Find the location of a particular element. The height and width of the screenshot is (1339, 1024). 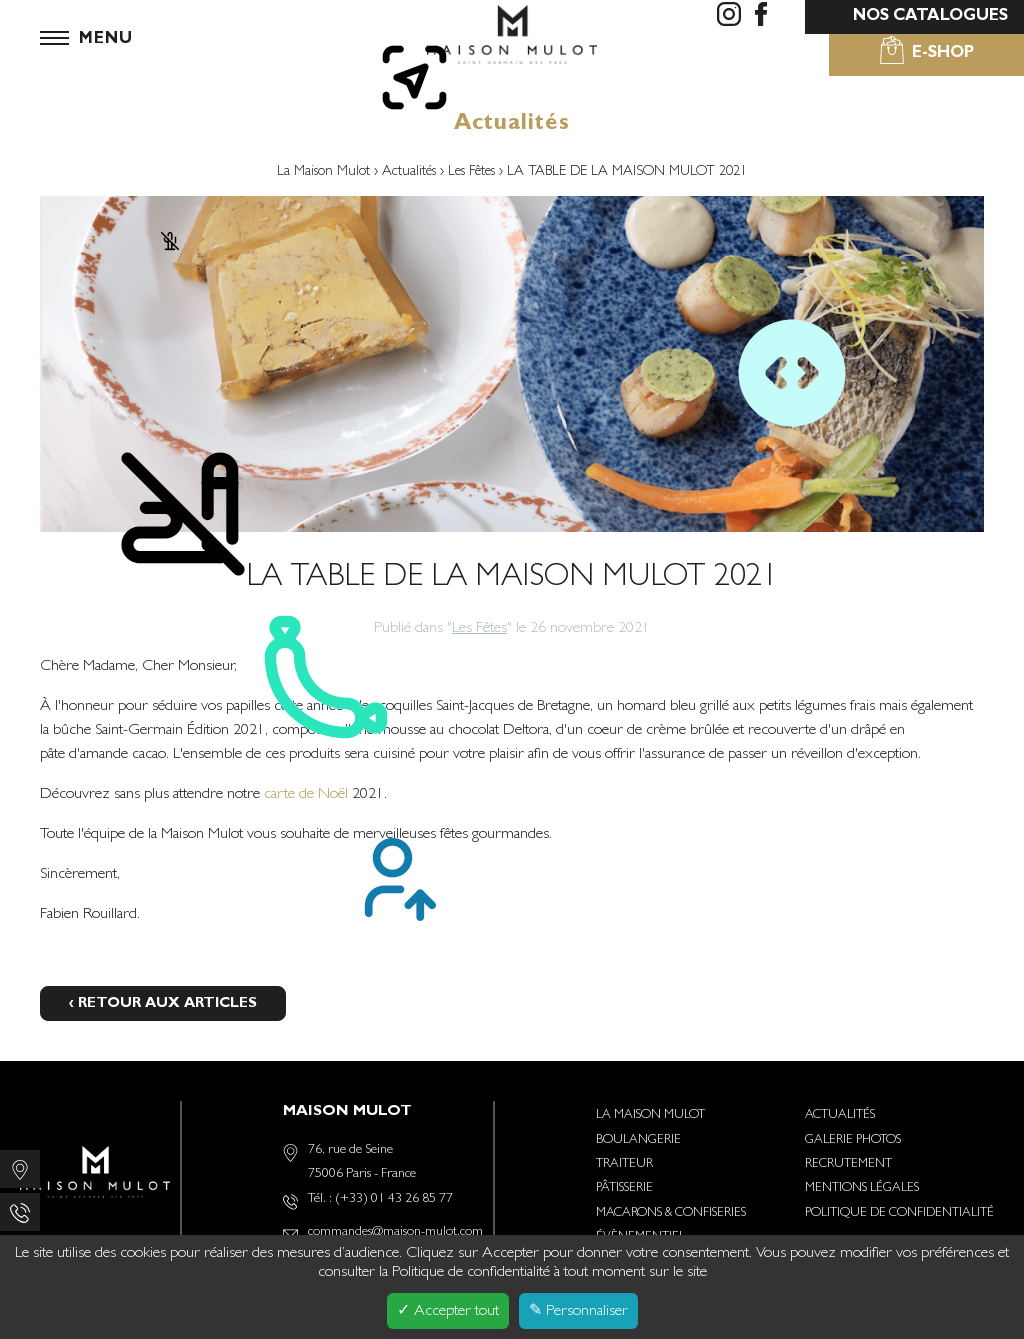

writing or editing is disabled is located at coordinates (183, 514).